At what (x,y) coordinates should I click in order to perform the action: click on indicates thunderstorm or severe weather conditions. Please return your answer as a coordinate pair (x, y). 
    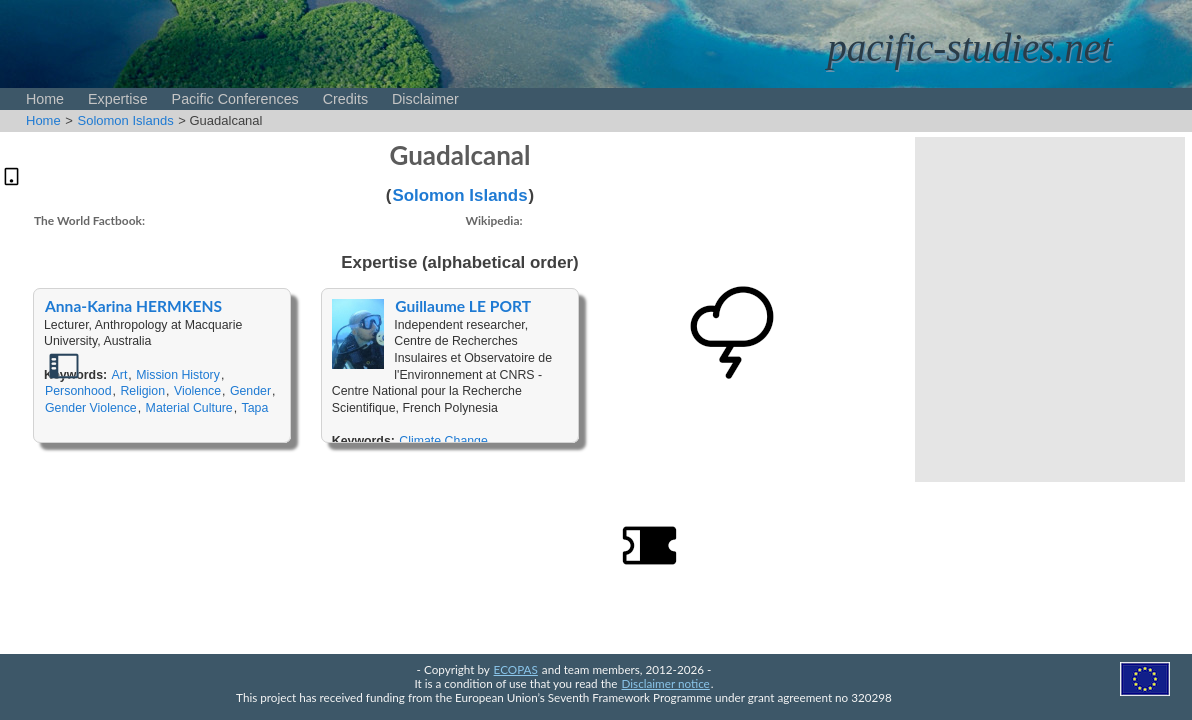
    Looking at the image, I should click on (732, 331).